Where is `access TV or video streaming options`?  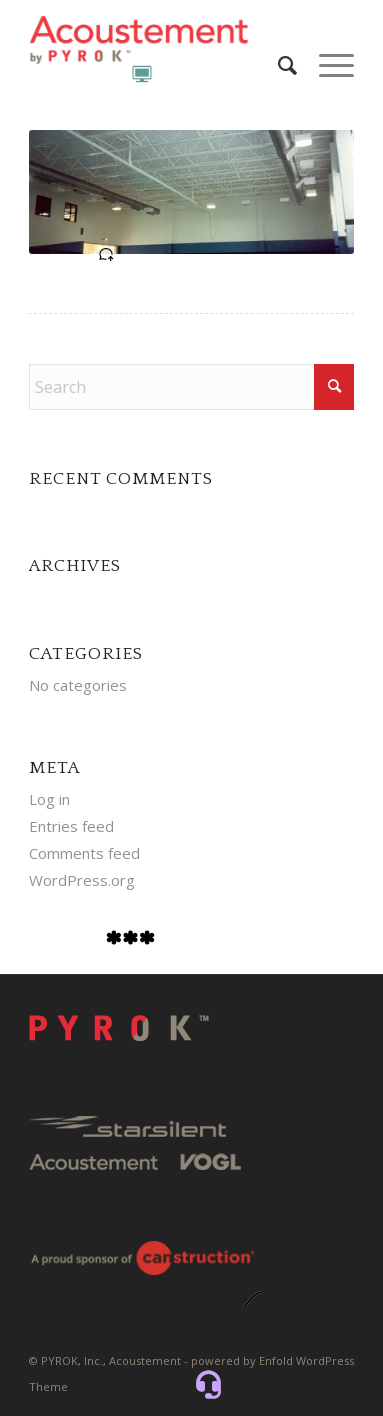
access TV or video streaming options is located at coordinates (142, 74).